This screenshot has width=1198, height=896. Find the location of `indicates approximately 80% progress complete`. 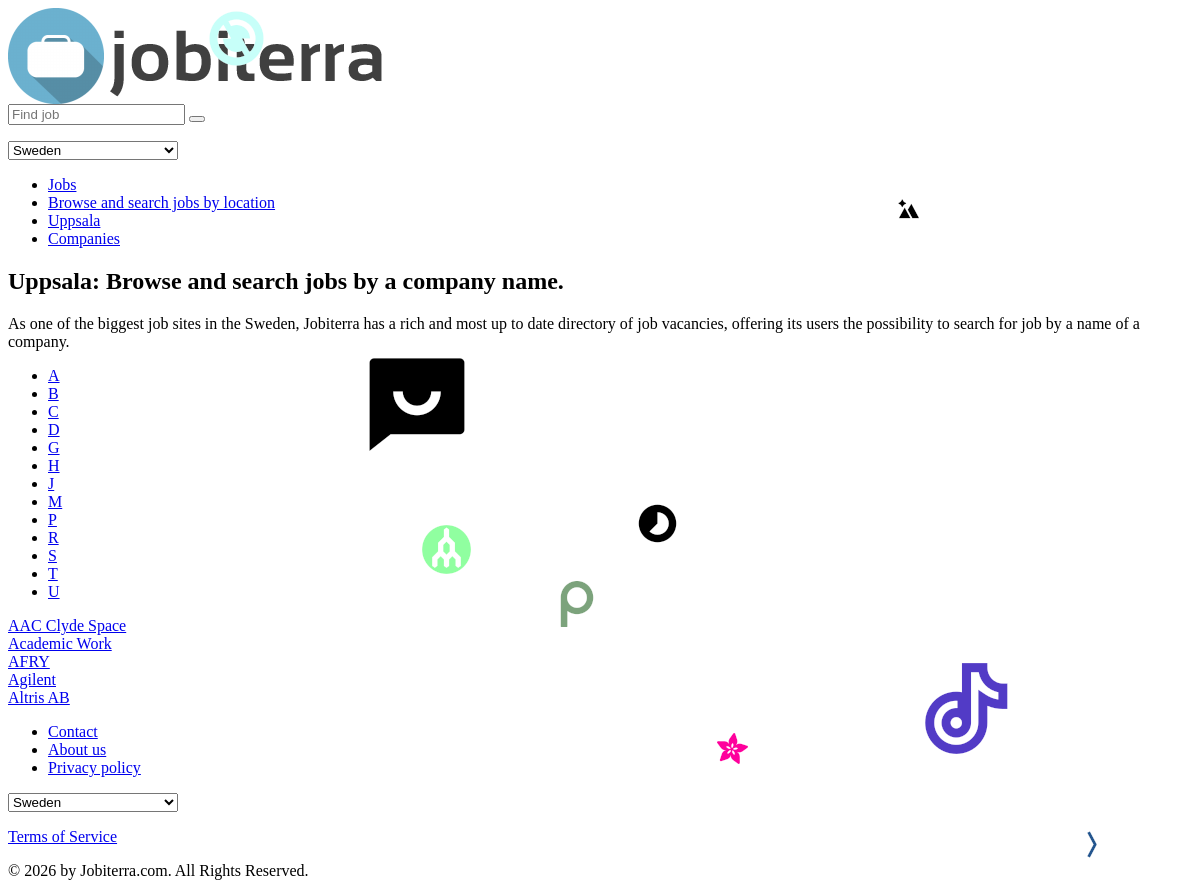

indicates approximately 80% progress complete is located at coordinates (657, 523).